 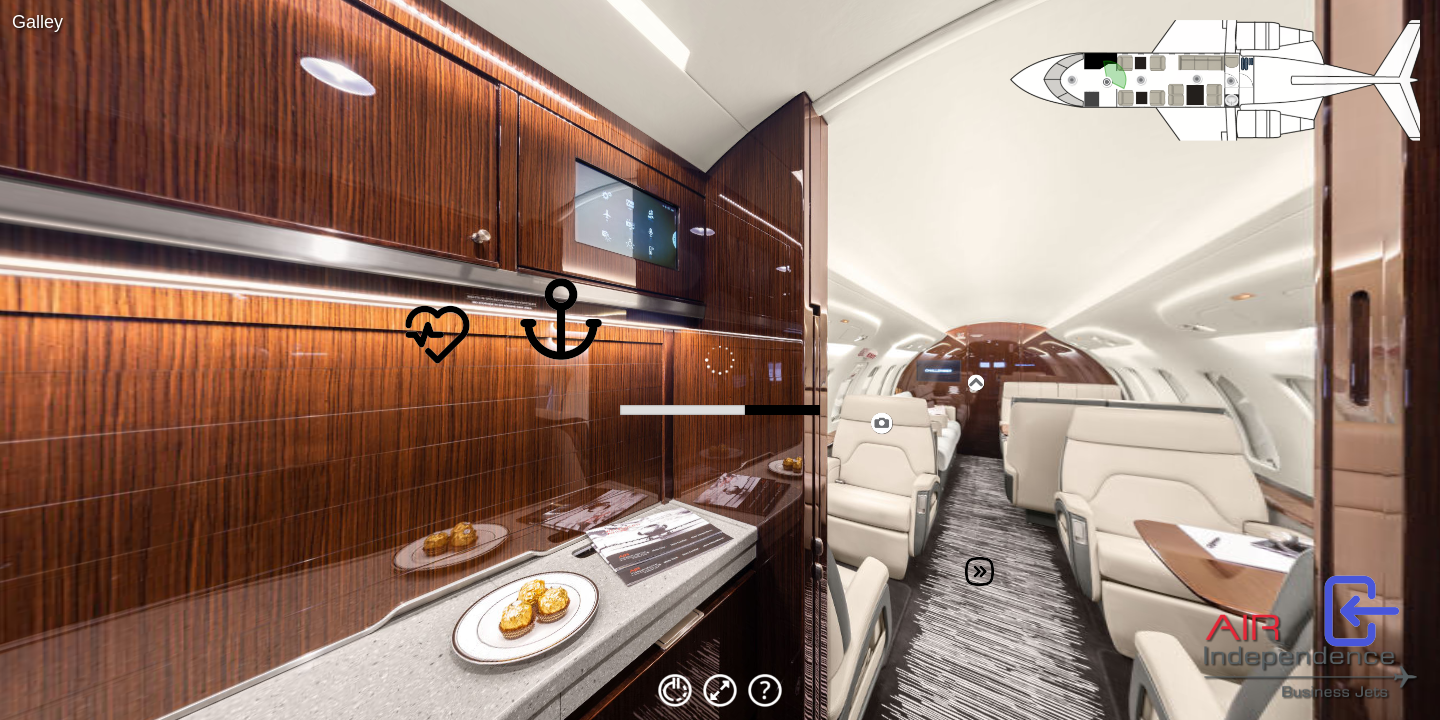 What do you see at coordinates (1360, 611) in the screenshot?
I see `log in to your account` at bounding box center [1360, 611].